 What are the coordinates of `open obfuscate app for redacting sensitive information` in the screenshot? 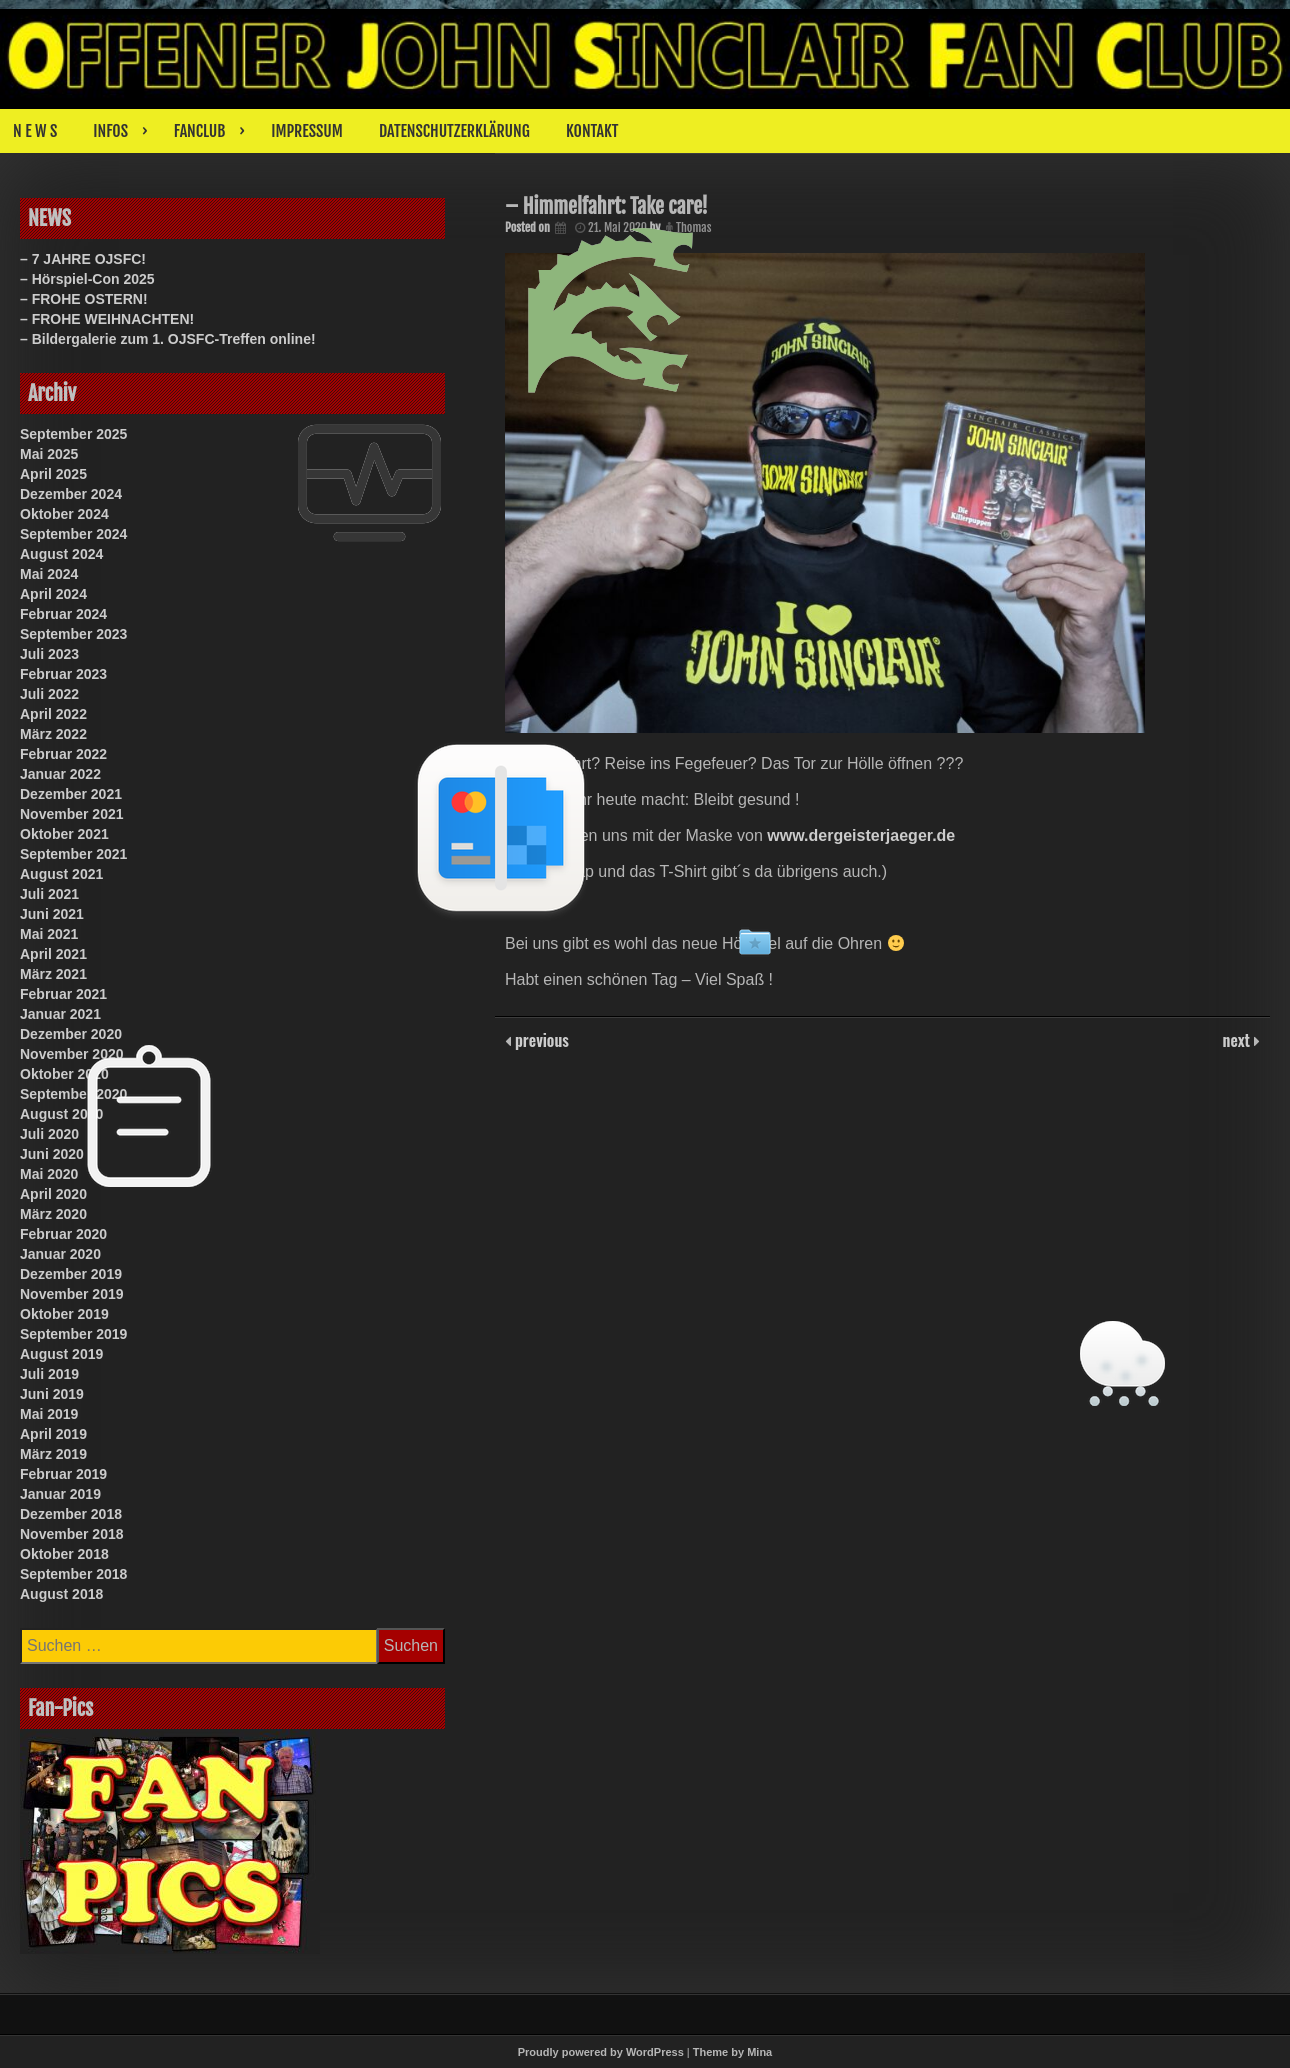 It's located at (501, 828).